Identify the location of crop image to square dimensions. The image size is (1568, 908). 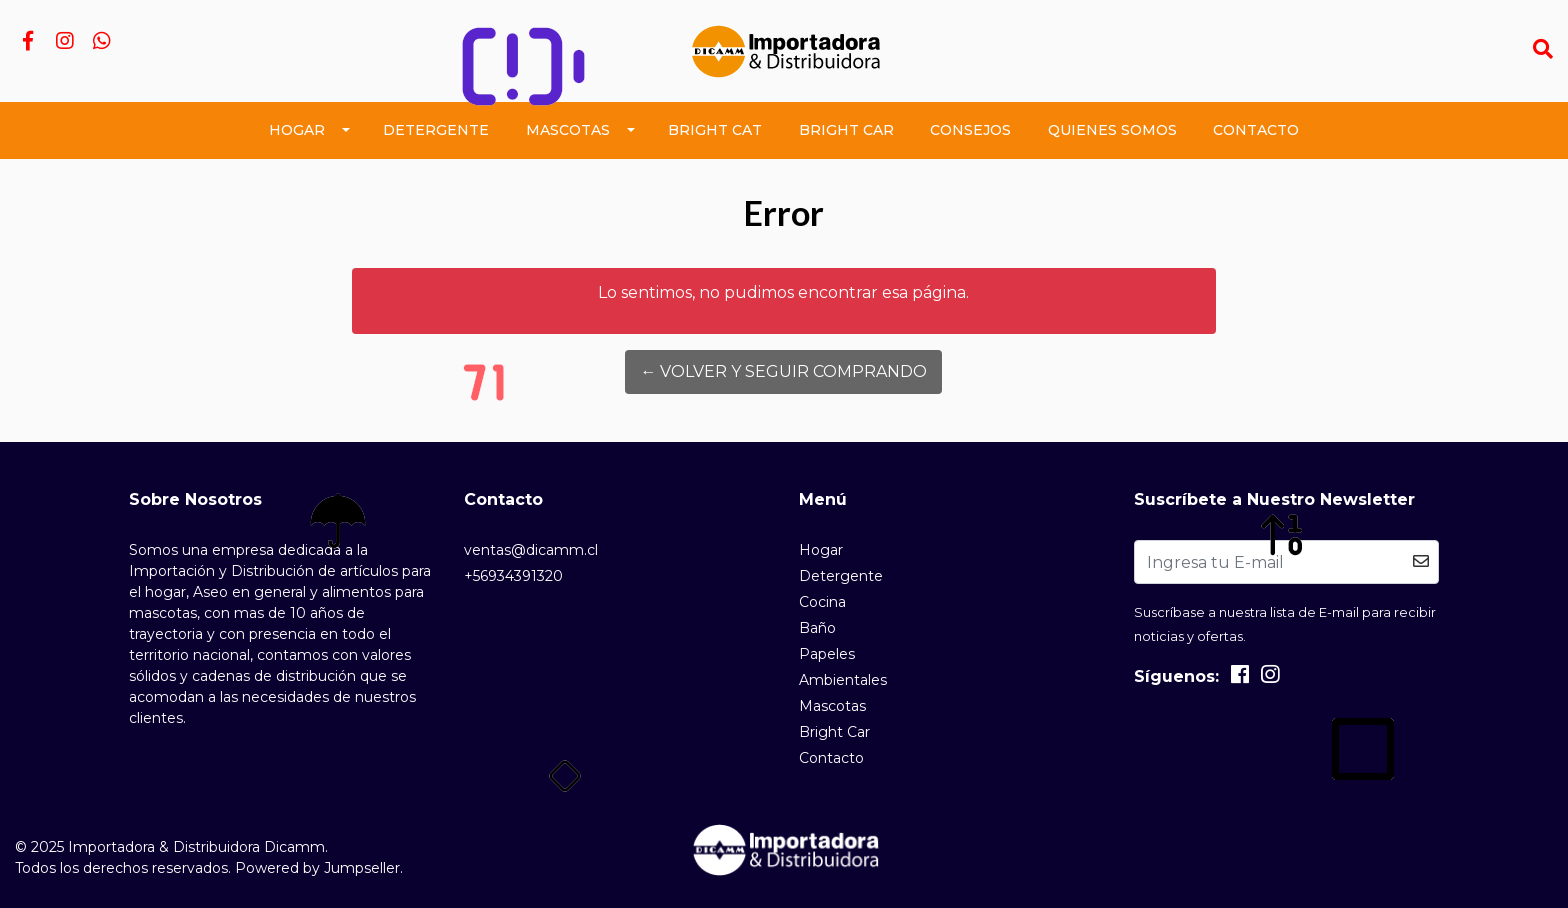
(1363, 749).